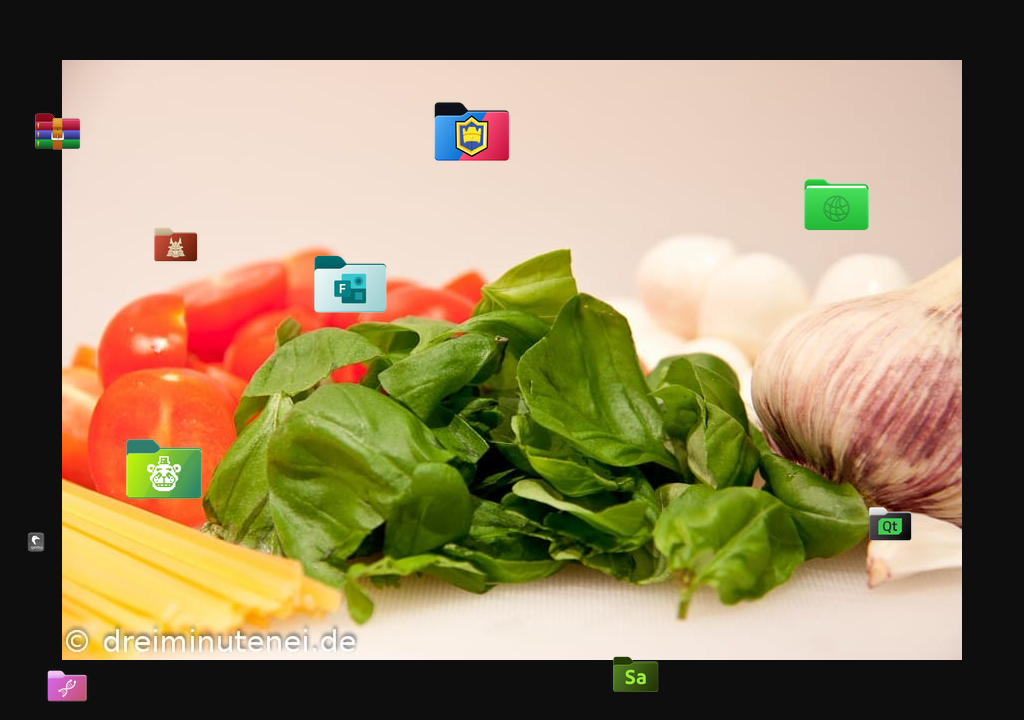 This screenshot has height=720, width=1024. Describe the element at coordinates (350, 286) in the screenshot. I see `folder containing Microsoft Forms files` at that location.